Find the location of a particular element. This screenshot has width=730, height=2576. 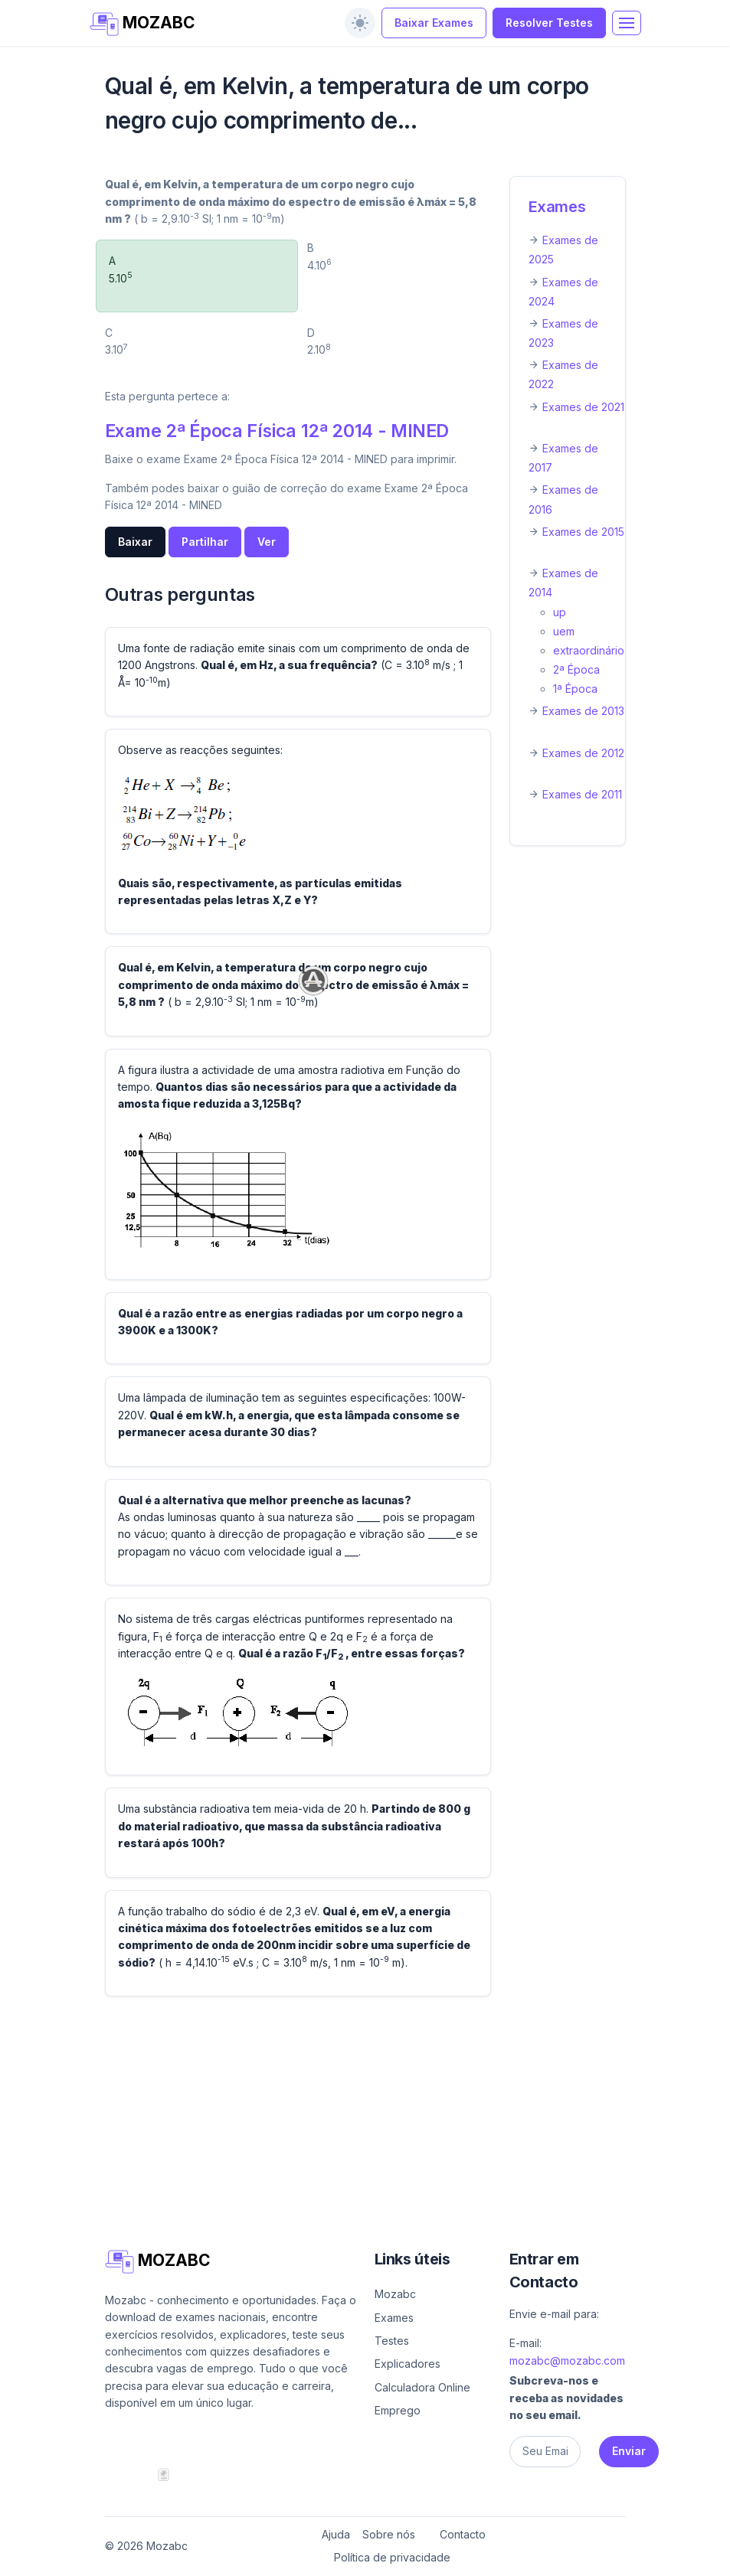

a squashfs compressed filesystem image file is located at coordinates (163, 2474).